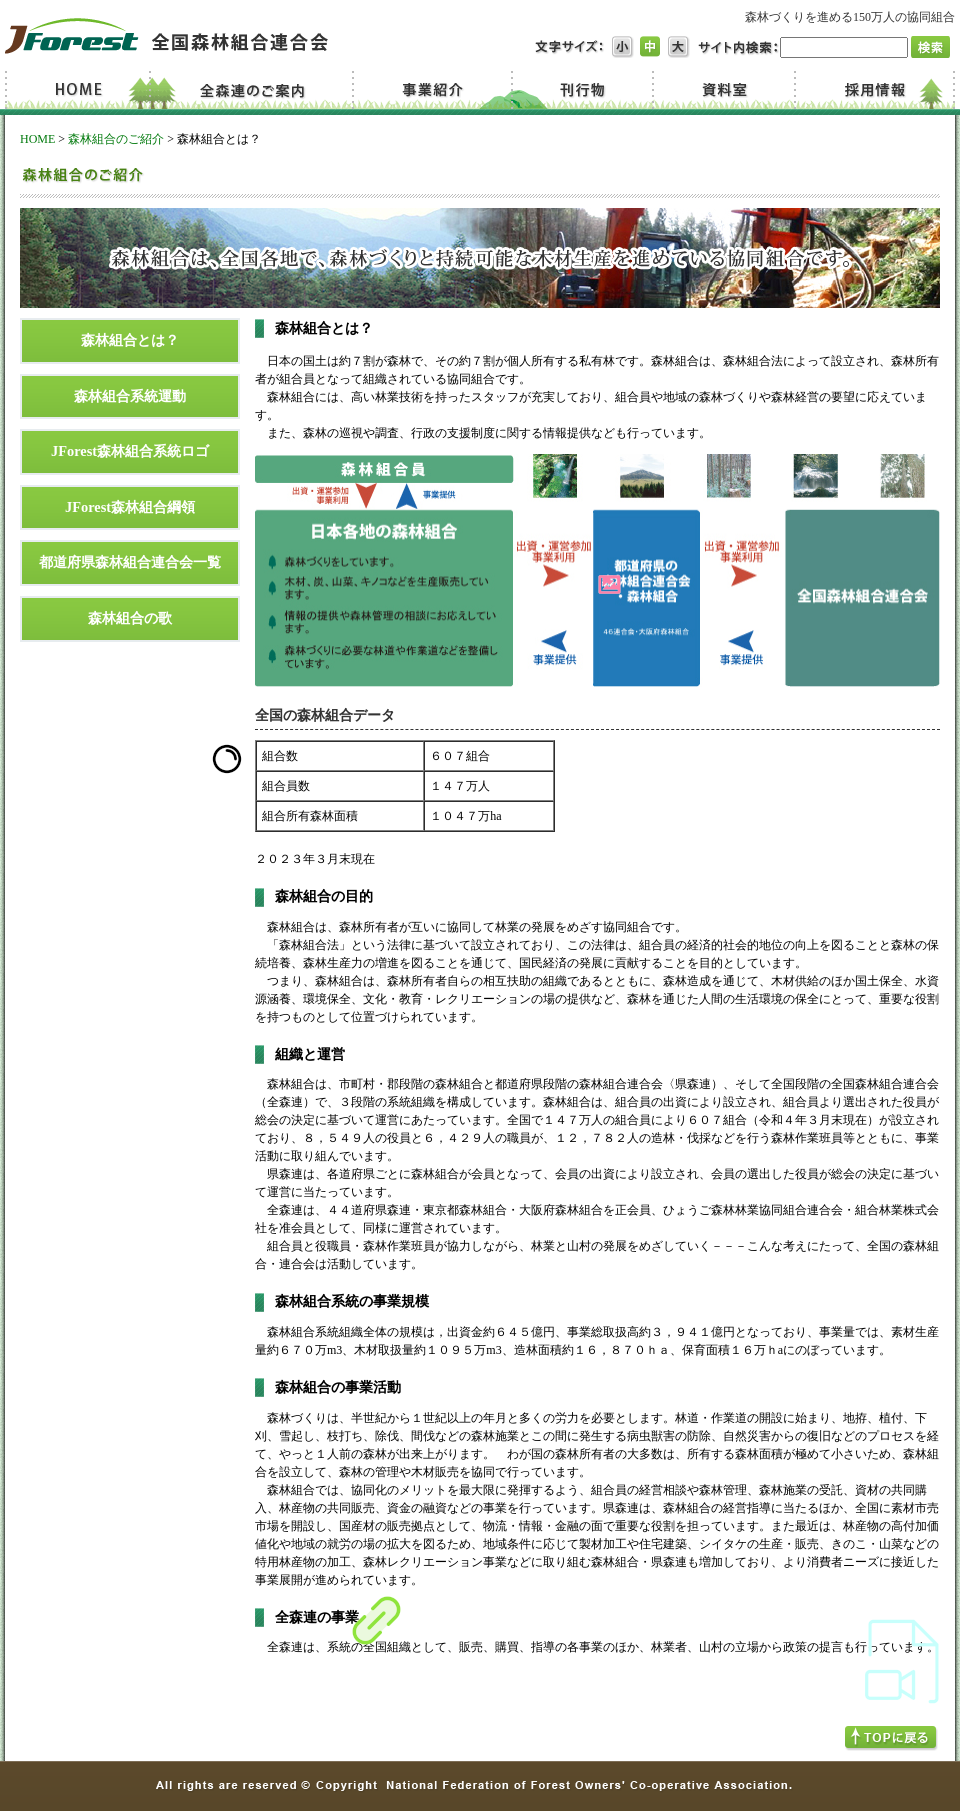 The height and width of the screenshot is (1811, 960). I want to click on access a video file, so click(903, 1661).